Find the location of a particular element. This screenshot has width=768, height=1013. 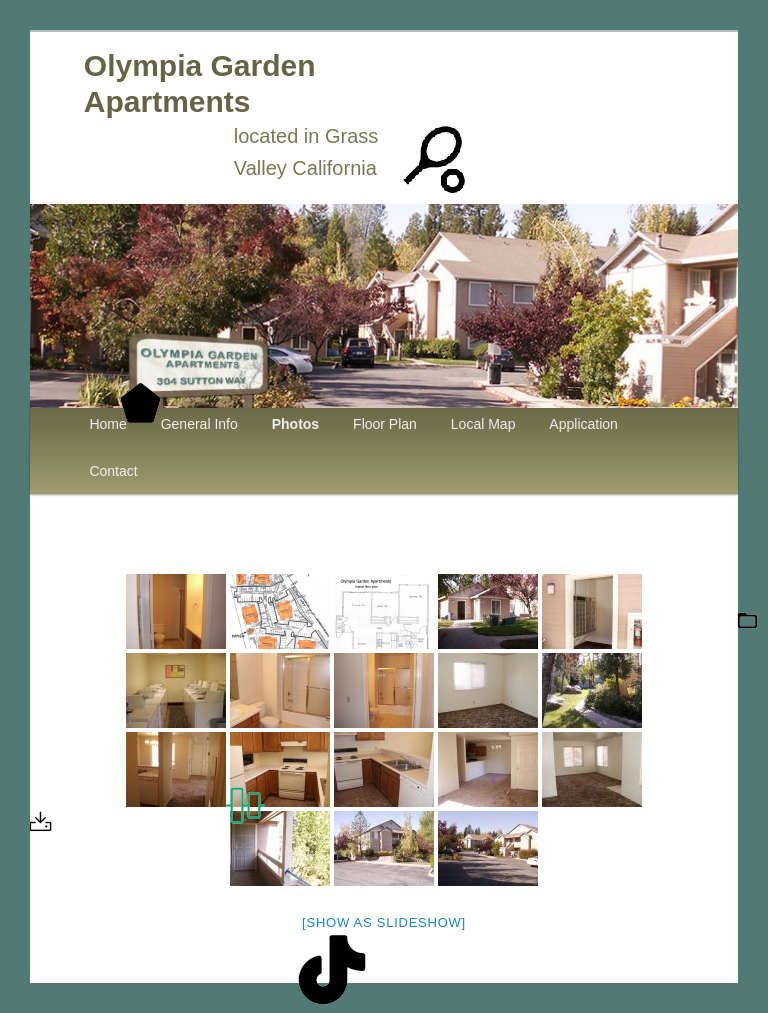

open a folder to view its contents is located at coordinates (747, 620).